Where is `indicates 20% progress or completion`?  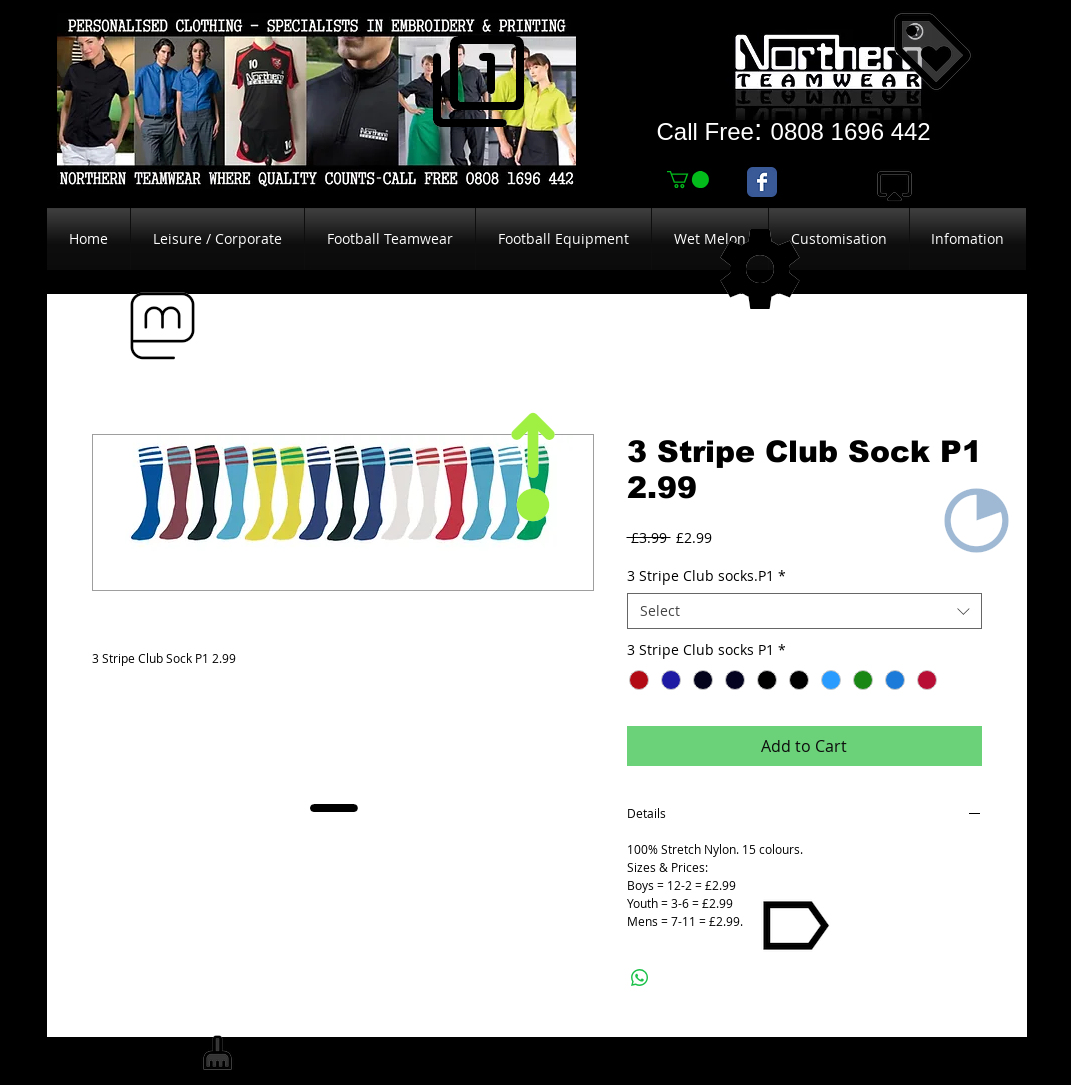
indicates 20% progress or completion is located at coordinates (976, 520).